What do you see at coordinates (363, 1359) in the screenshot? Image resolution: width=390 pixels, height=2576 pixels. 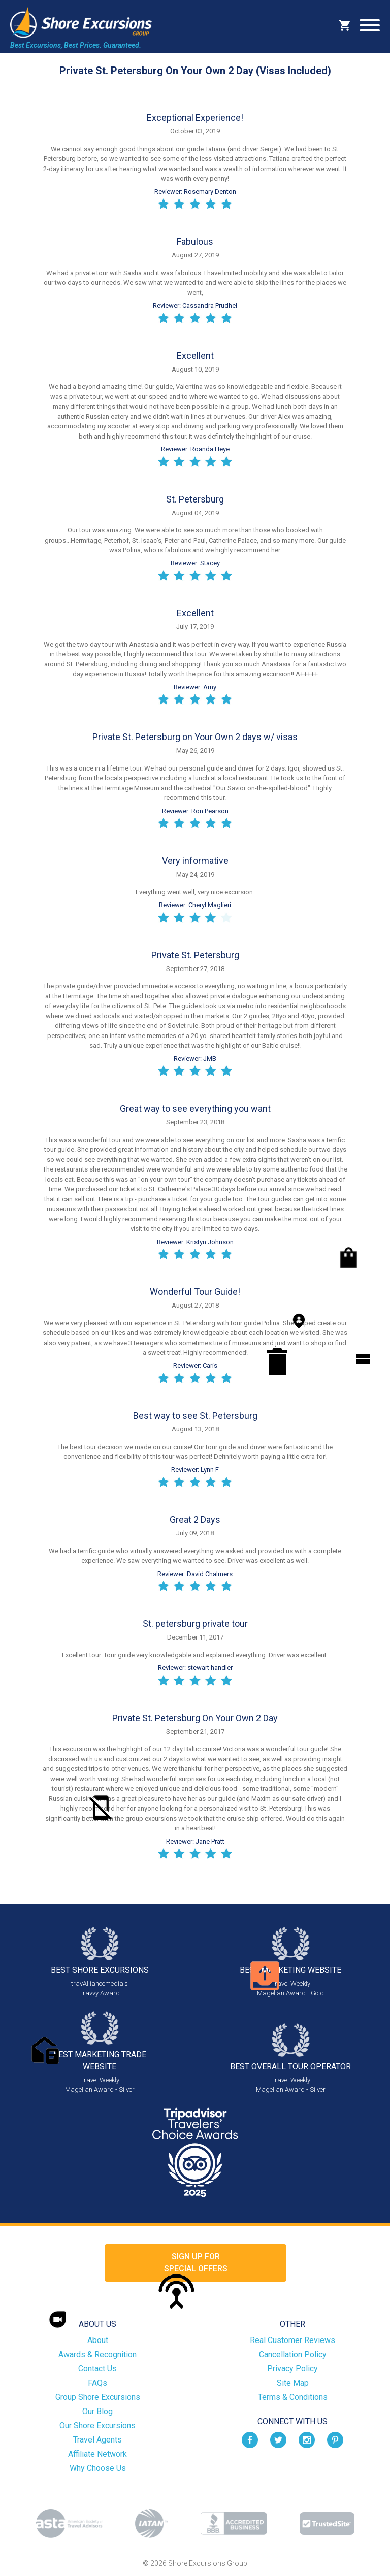 I see `switch to stream or list view` at bounding box center [363, 1359].